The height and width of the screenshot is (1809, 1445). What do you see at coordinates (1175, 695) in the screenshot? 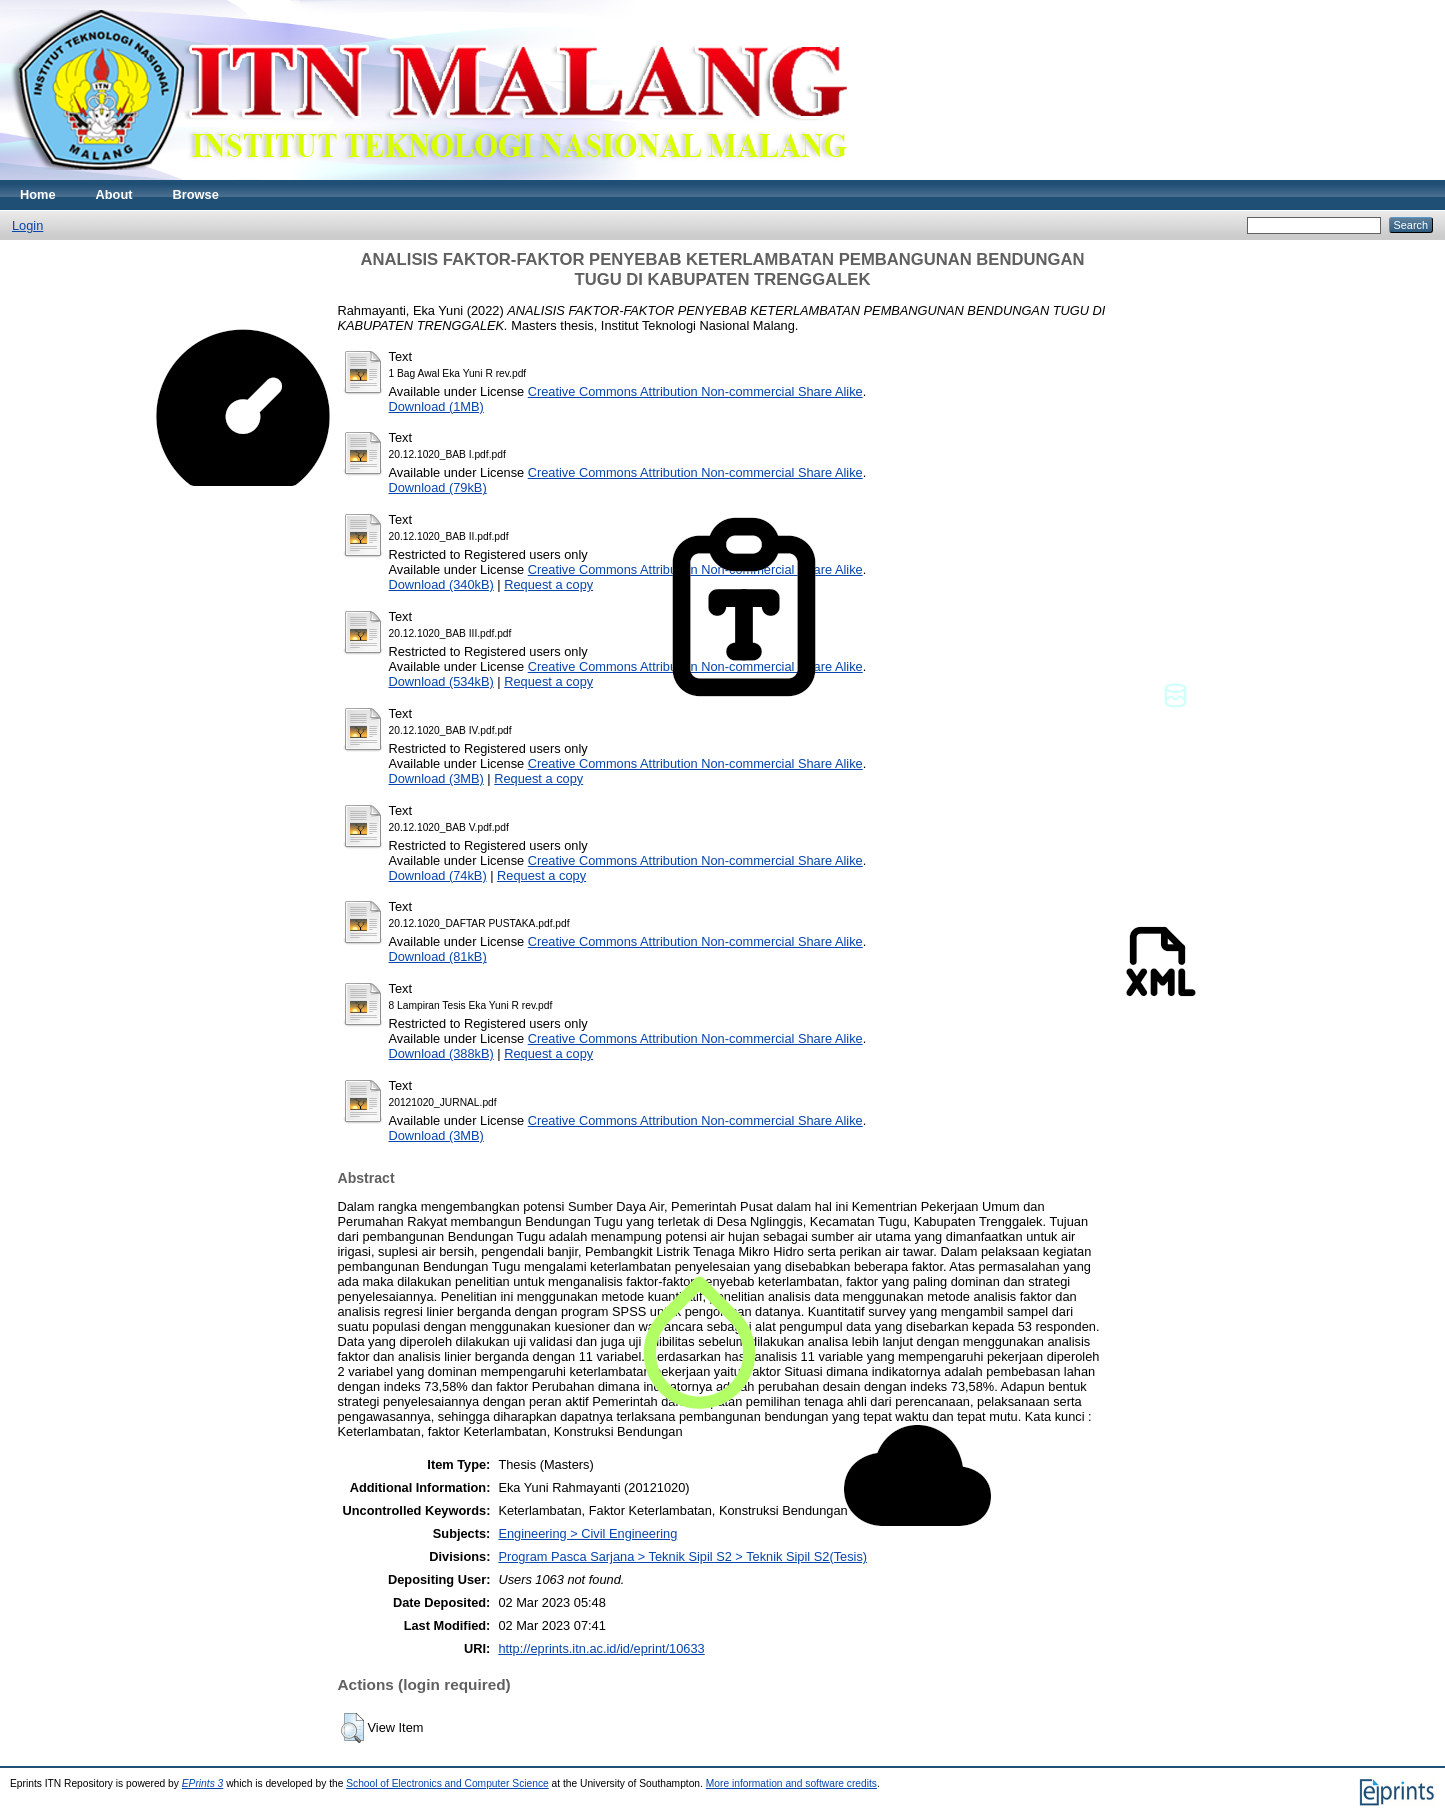
I see `indicates a database security breach or data leak` at bounding box center [1175, 695].